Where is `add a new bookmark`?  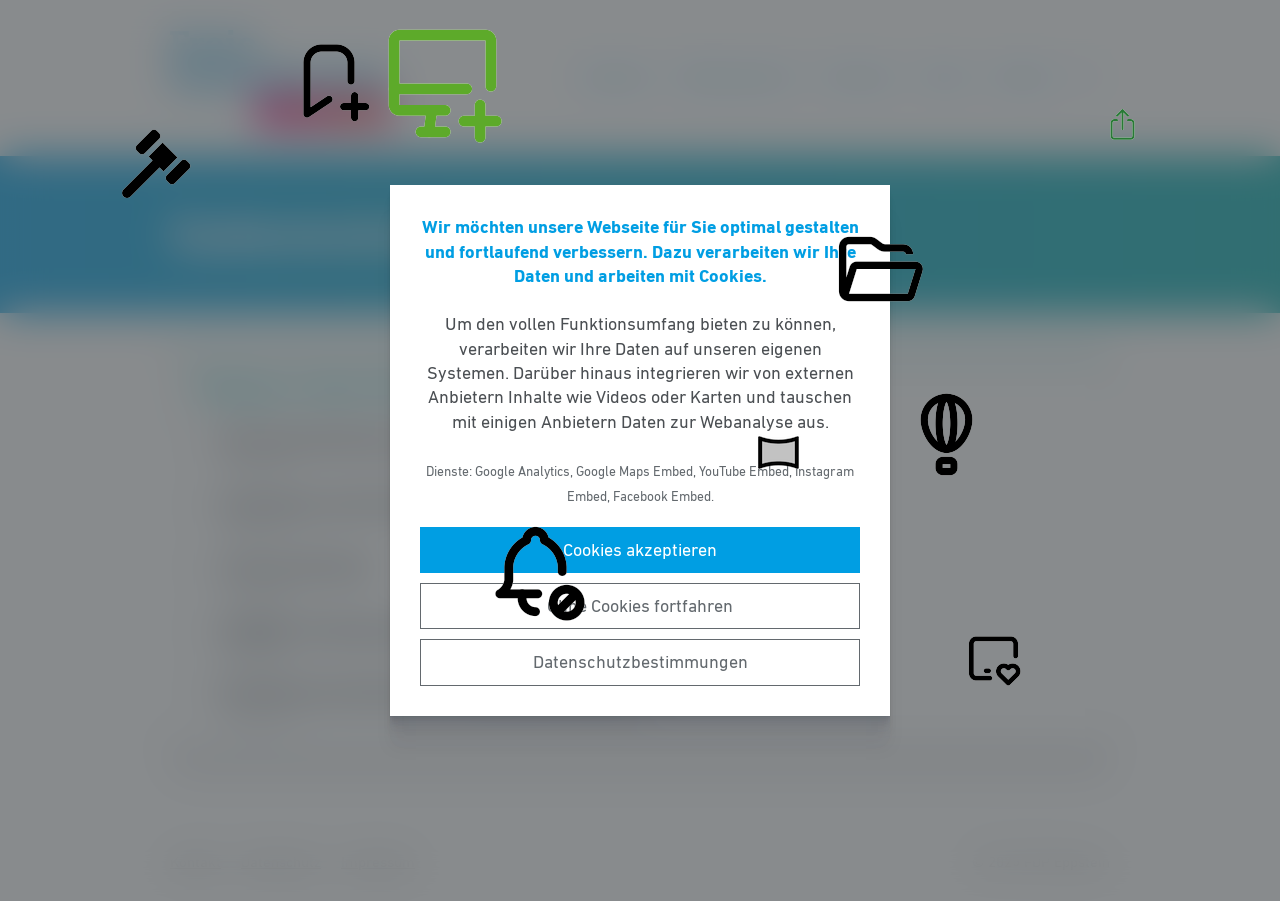
add a new bookmark is located at coordinates (329, 81).